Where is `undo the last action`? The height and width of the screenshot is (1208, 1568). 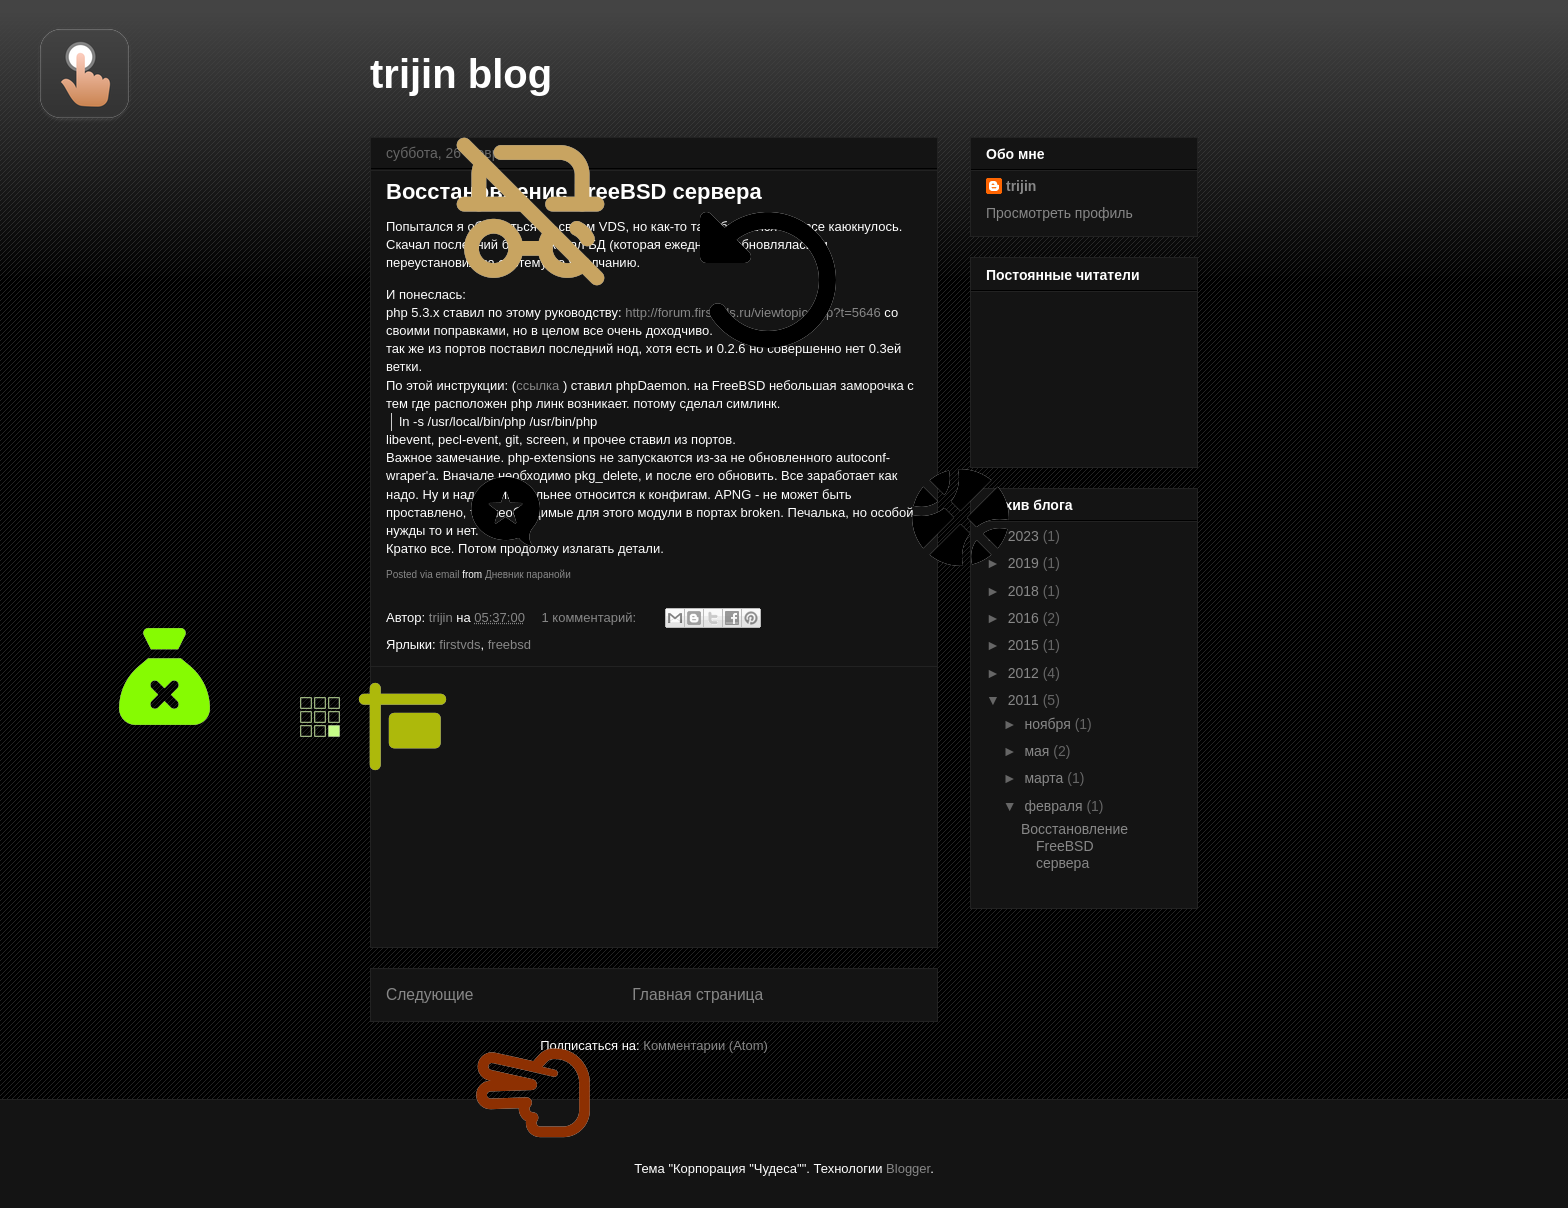
undo the last action is located at coordinates (768, 280).